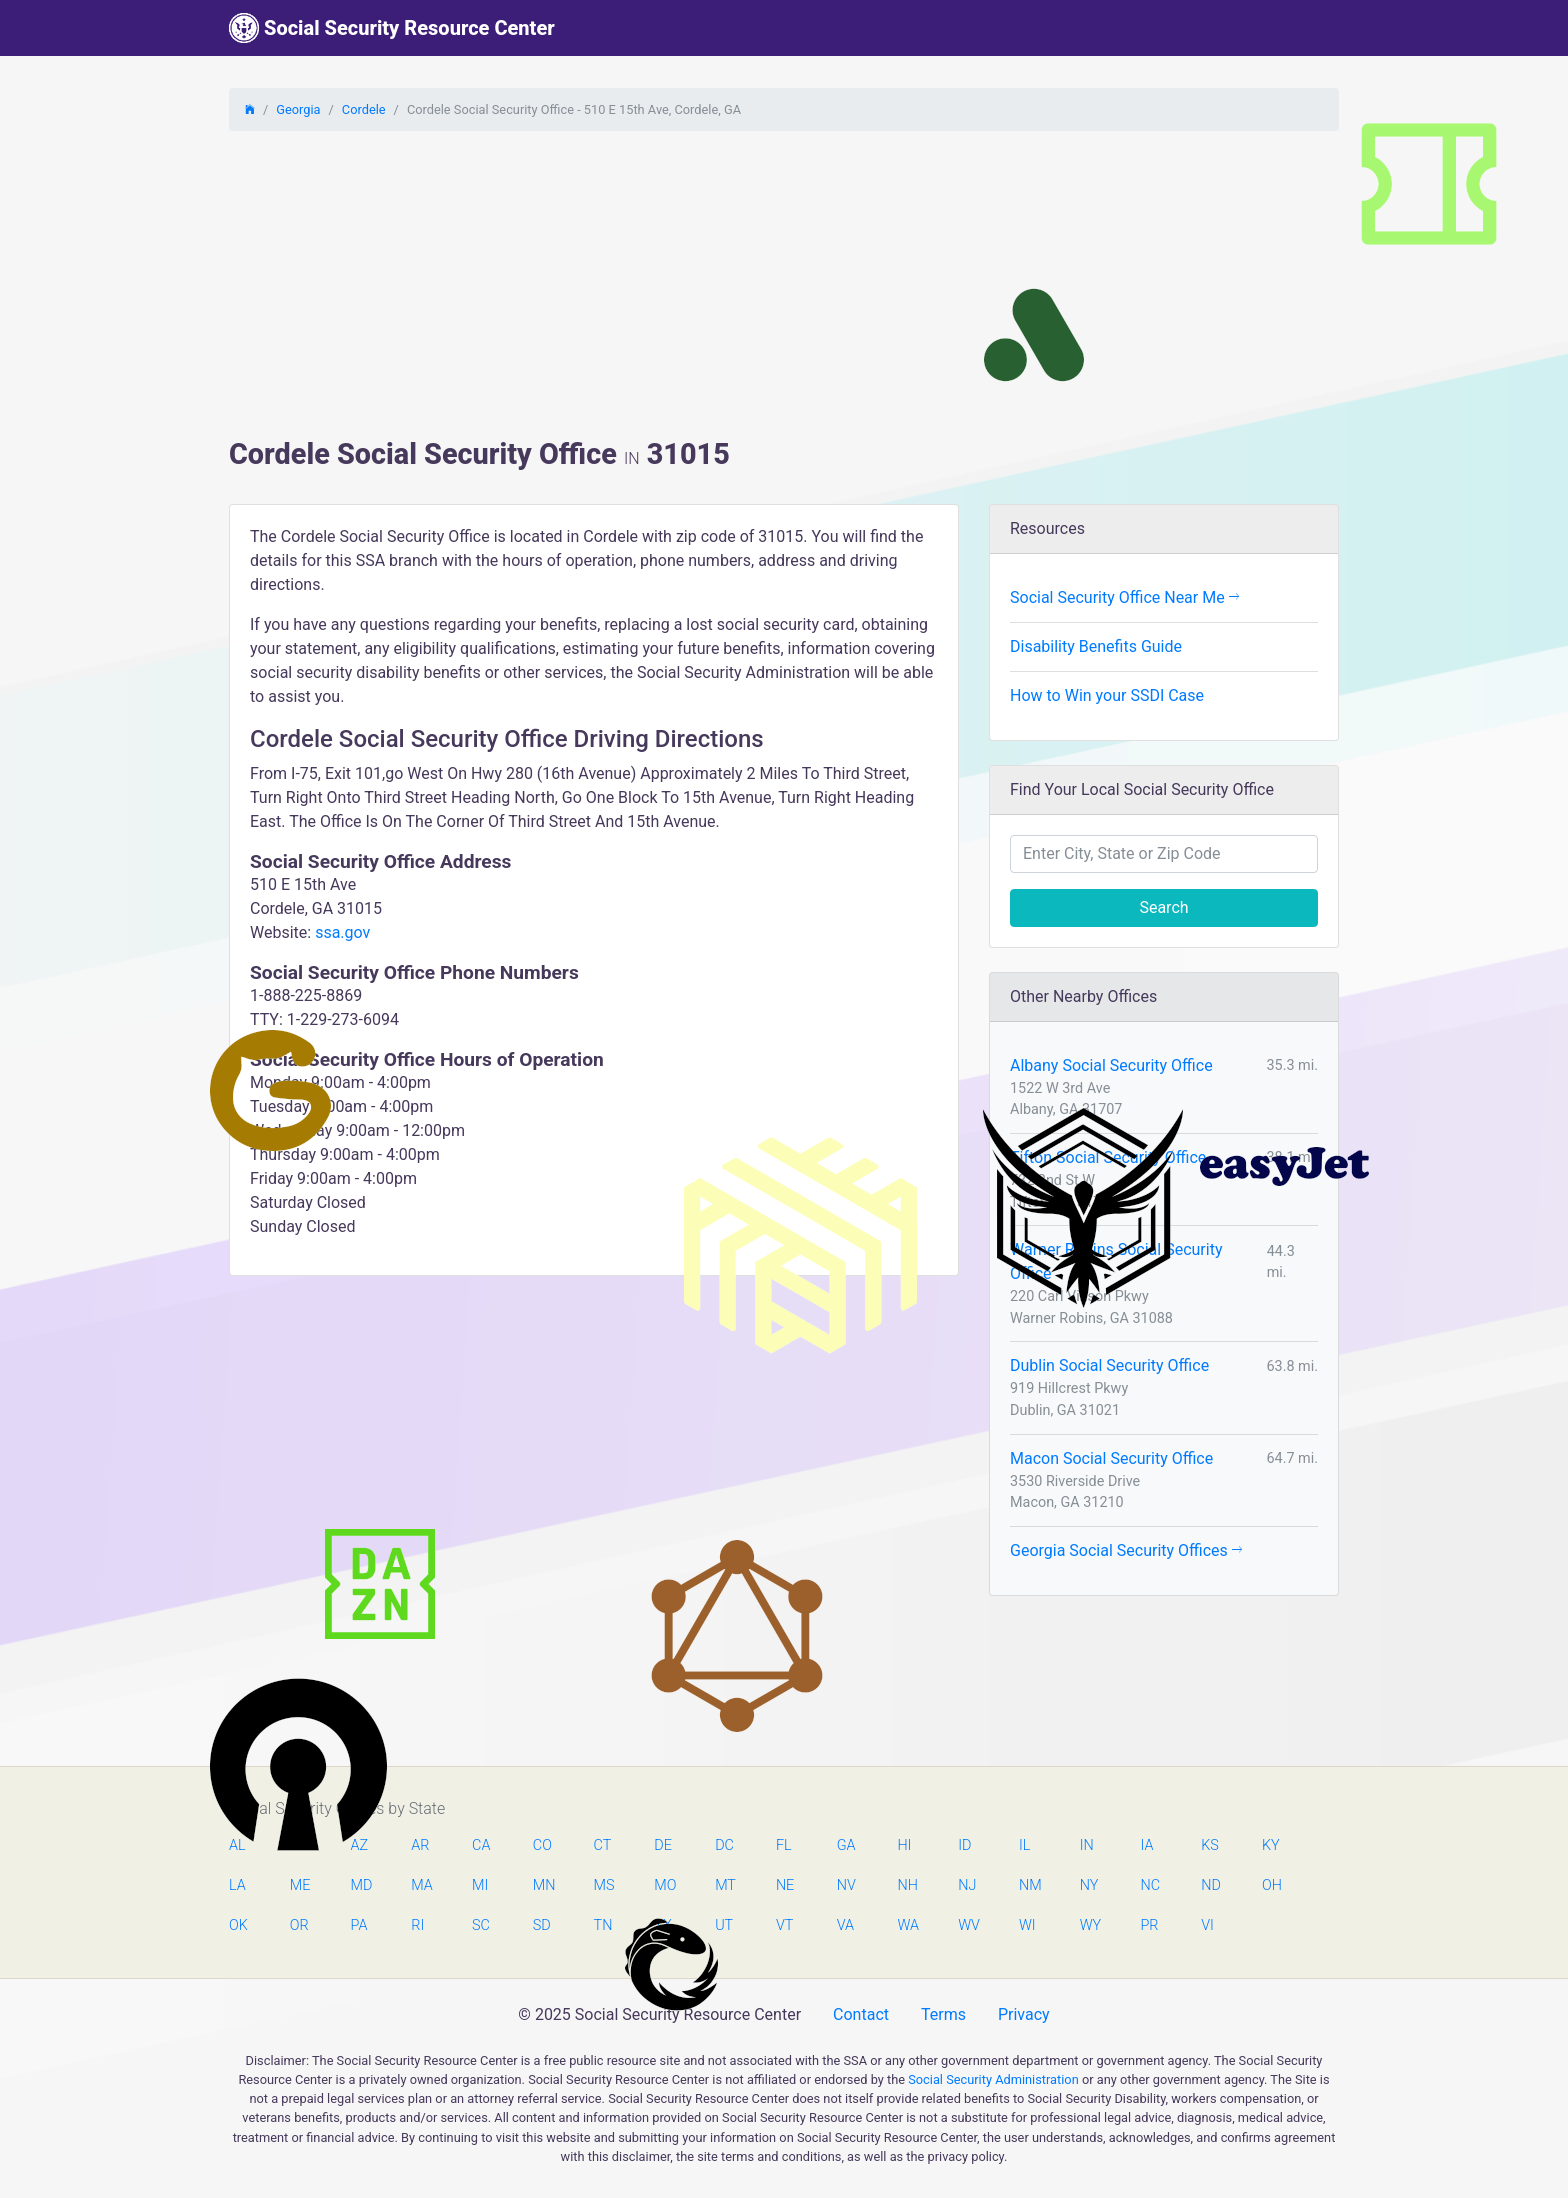 The width and height of the screenshot is (1568, 2198). Describe the element at coordinates (1429, 184) in the screenshot. I see `view available coupons or vouchers` at that location.